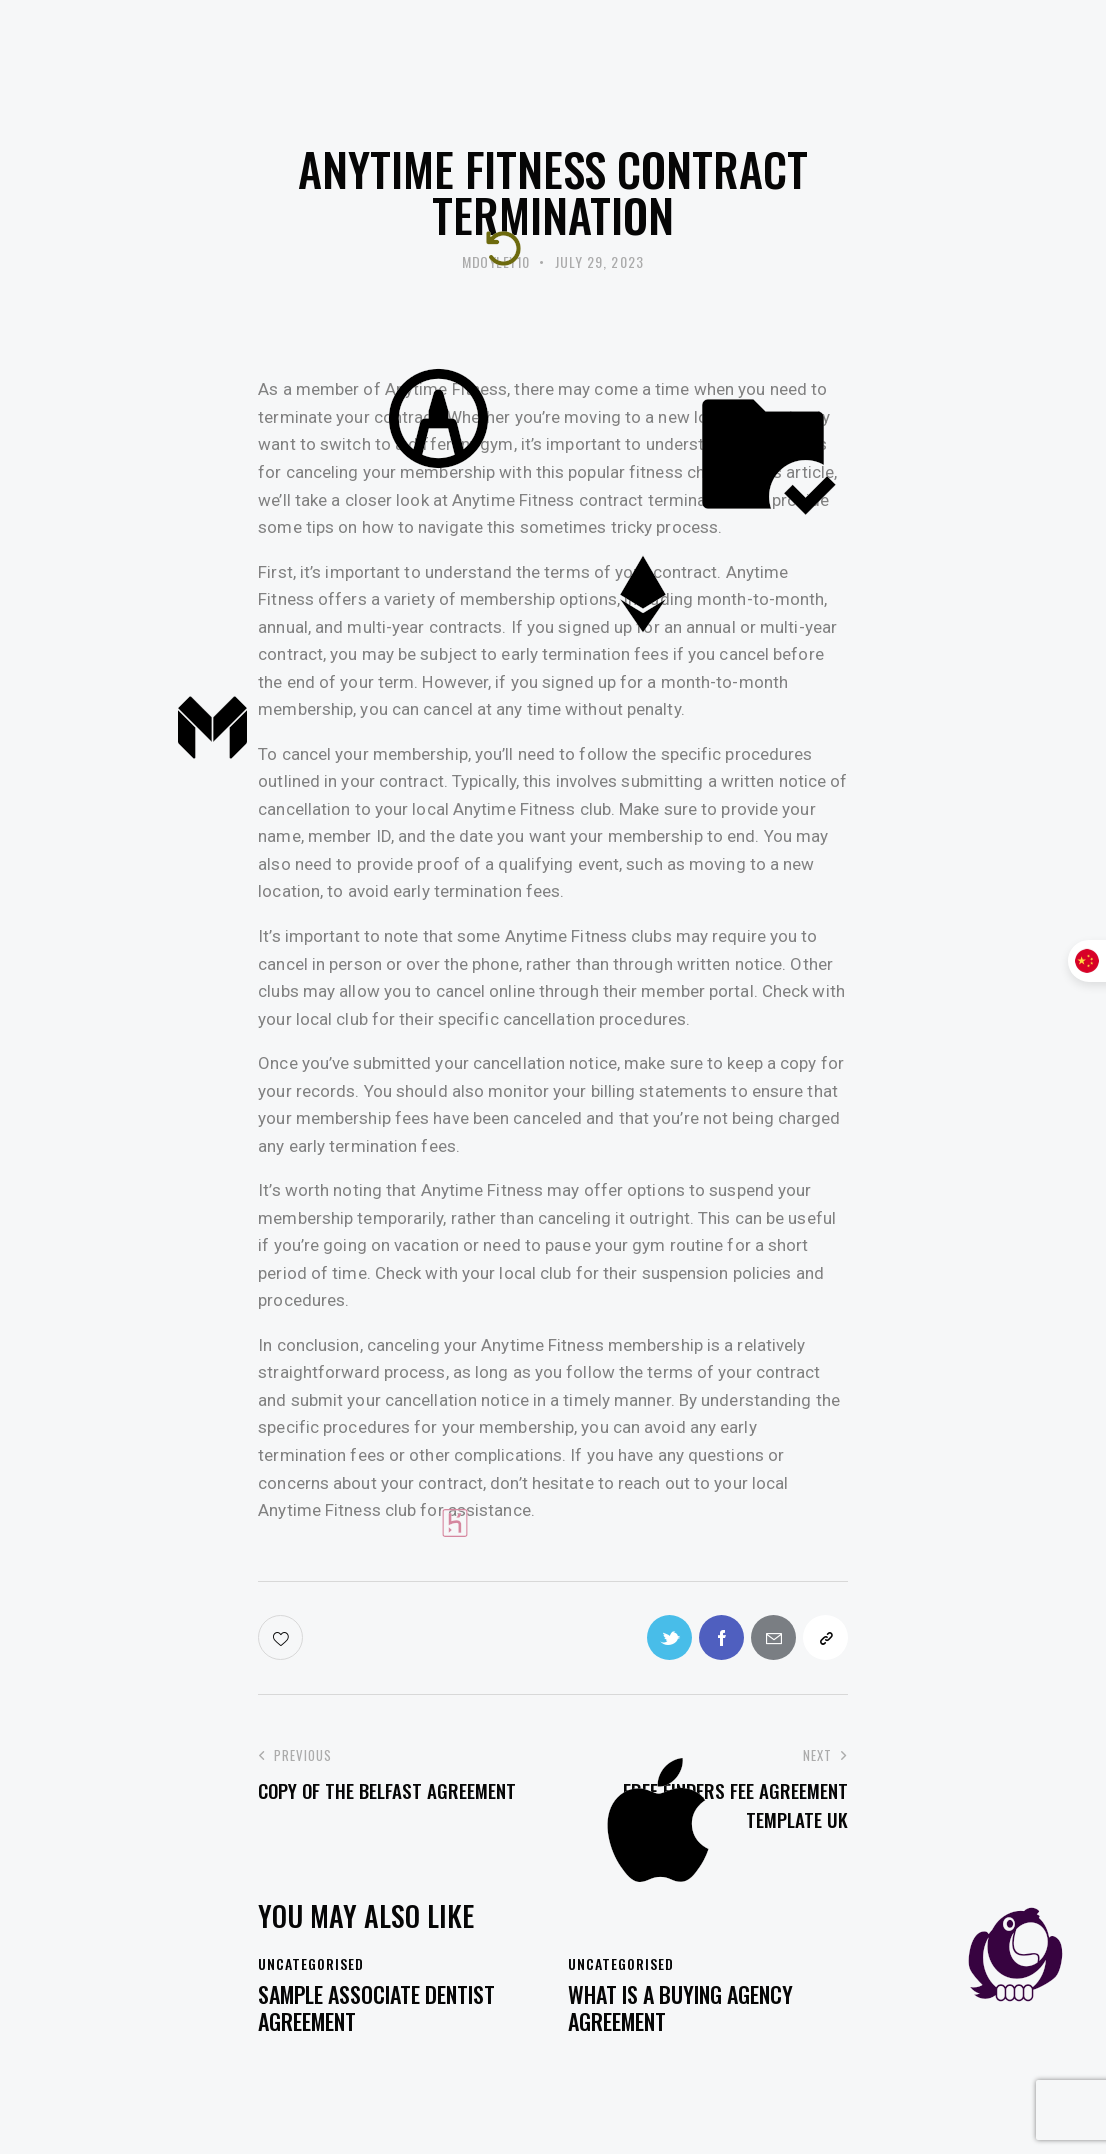 This screenshot has width=1106, height=2154. Describe the element at coordinates (643, 594) in the screenshot. I see `ethereum cryptocurrency logo` at that location.